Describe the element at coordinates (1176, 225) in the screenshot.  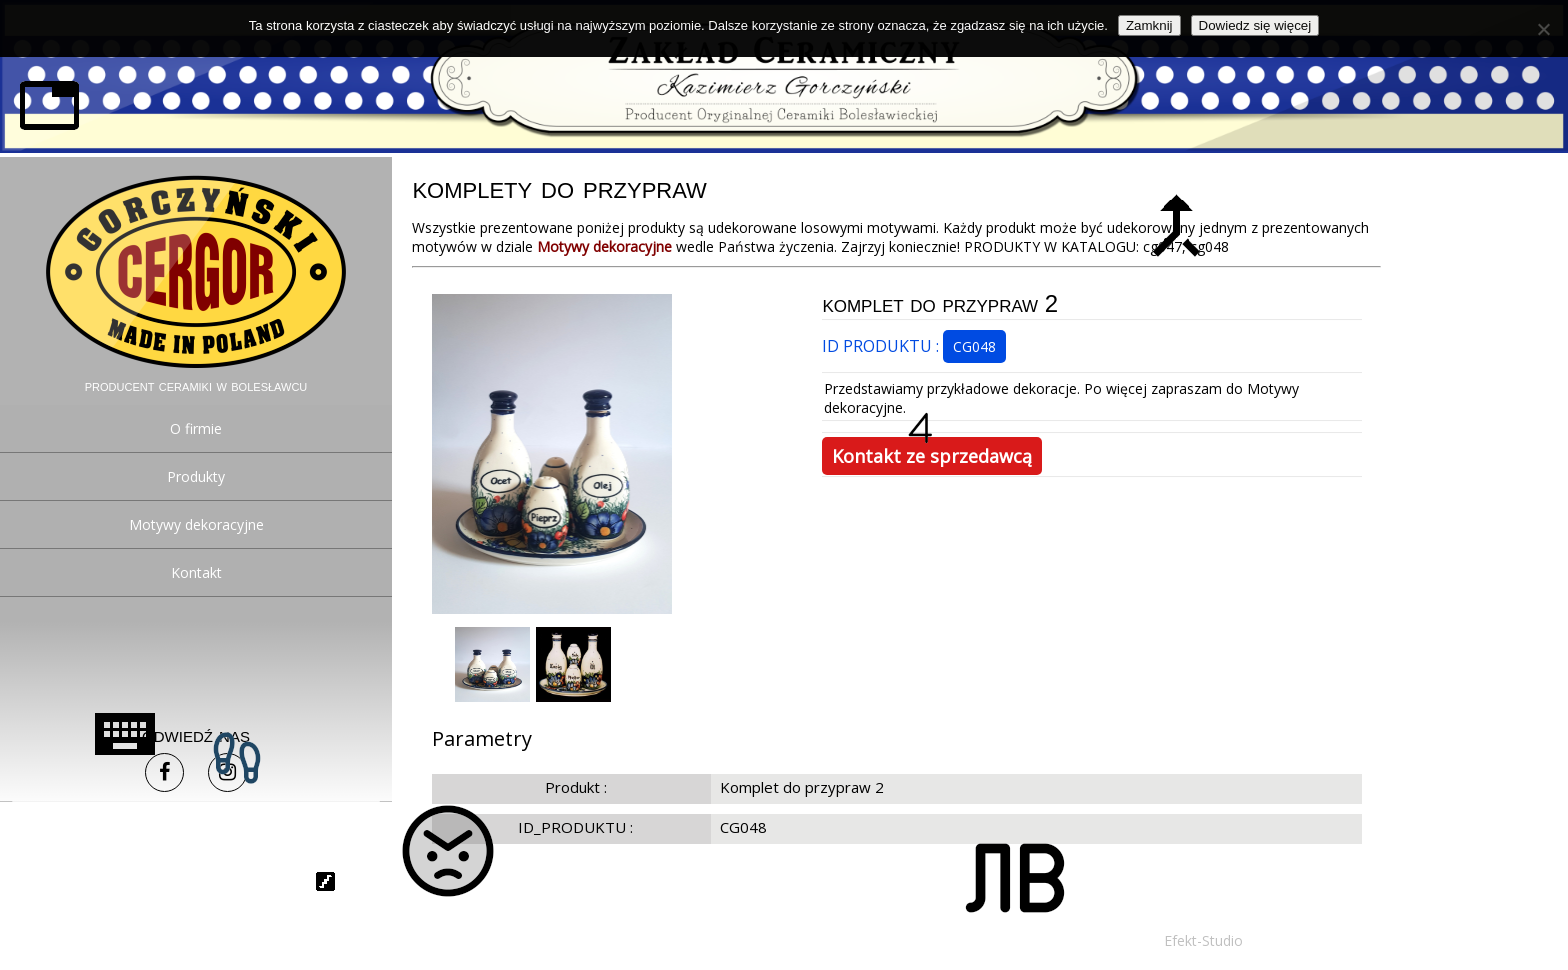
I see `merge branches or items together` at that location.